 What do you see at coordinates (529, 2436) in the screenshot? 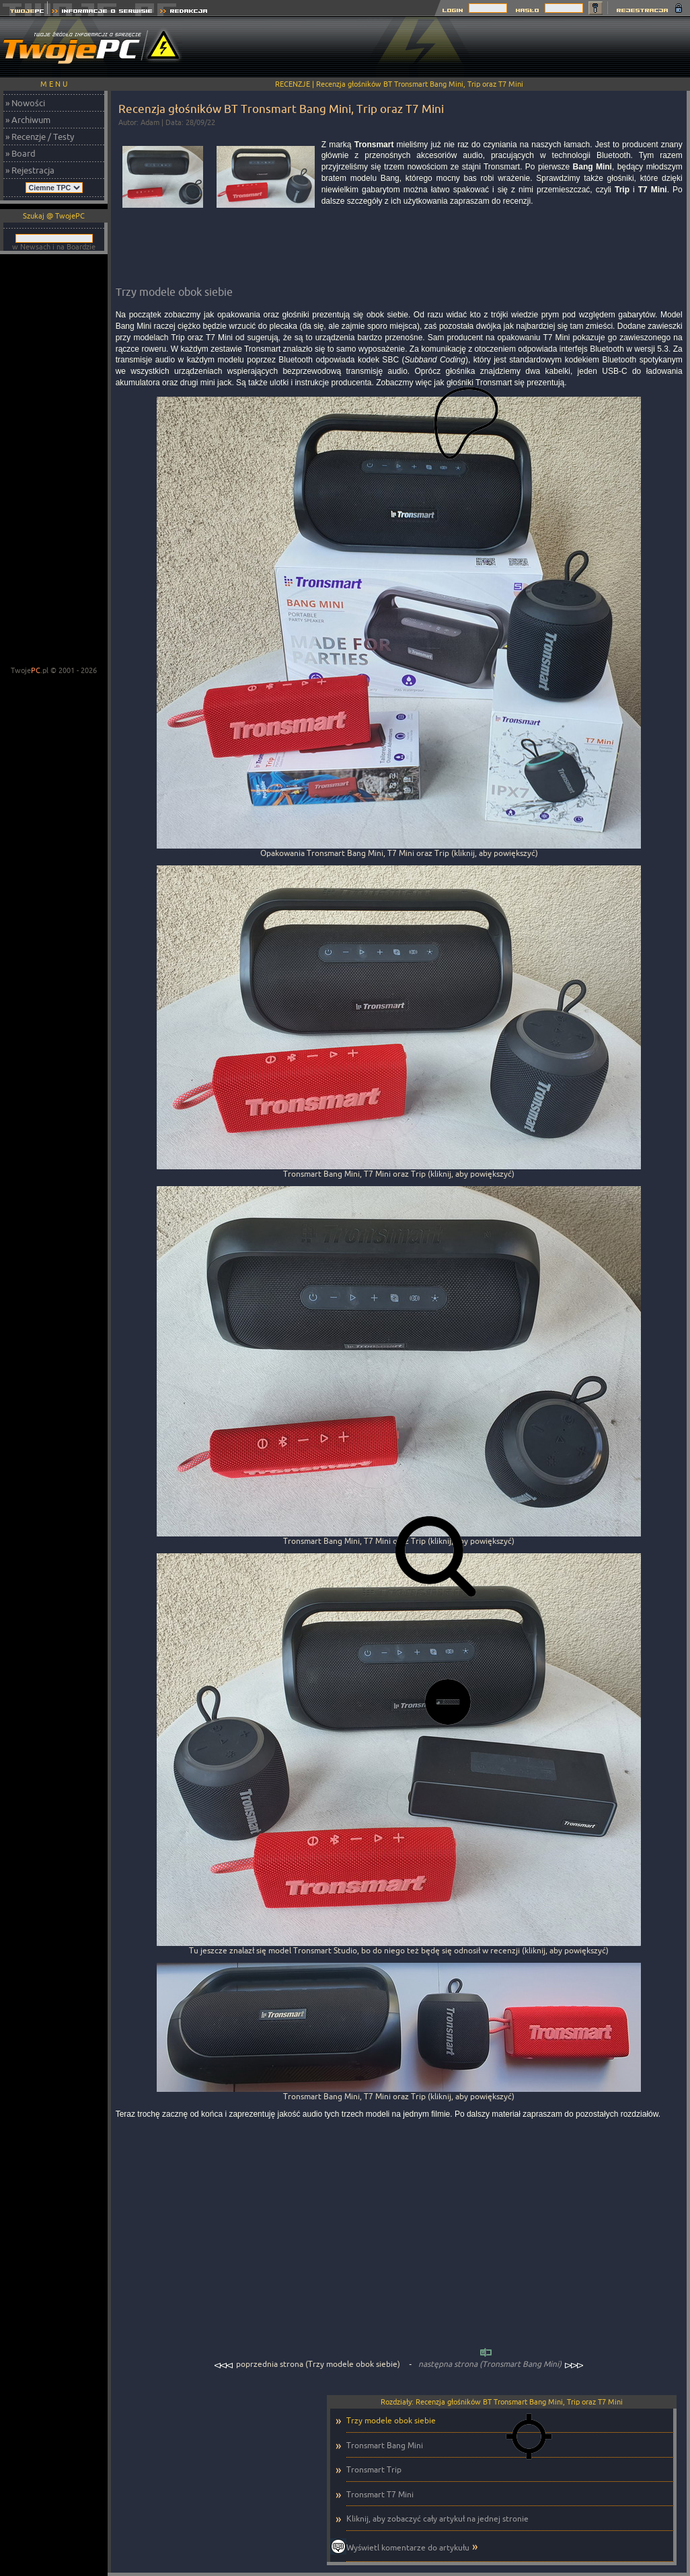
I see `find my current location` at bounding box center [529, 2436].